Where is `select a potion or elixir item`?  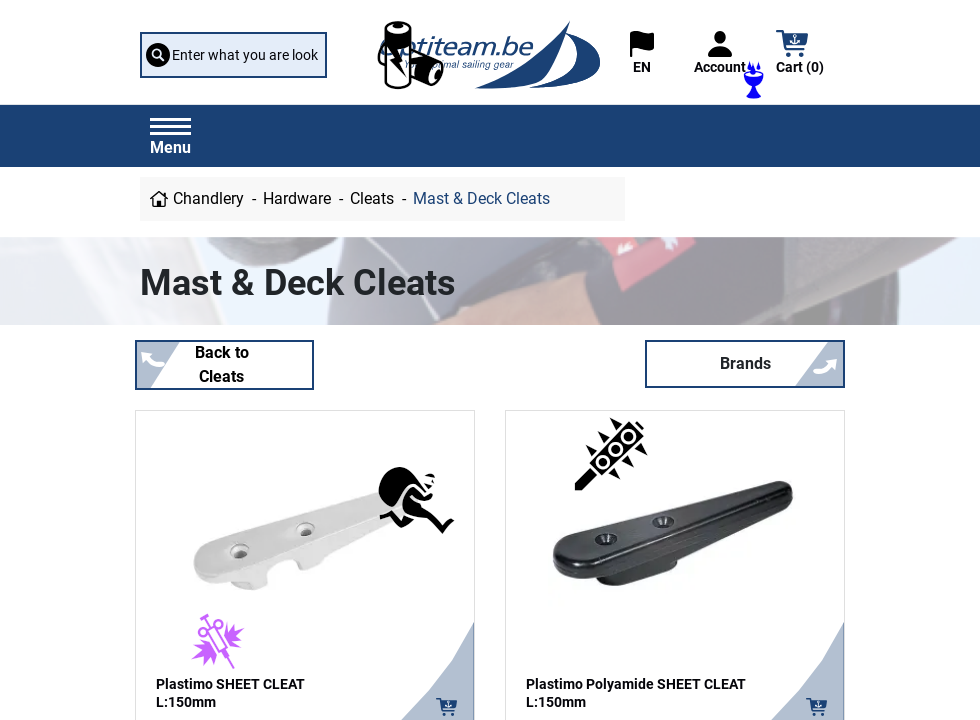
select a potion or elixir item is located at coordinates (753, 79).